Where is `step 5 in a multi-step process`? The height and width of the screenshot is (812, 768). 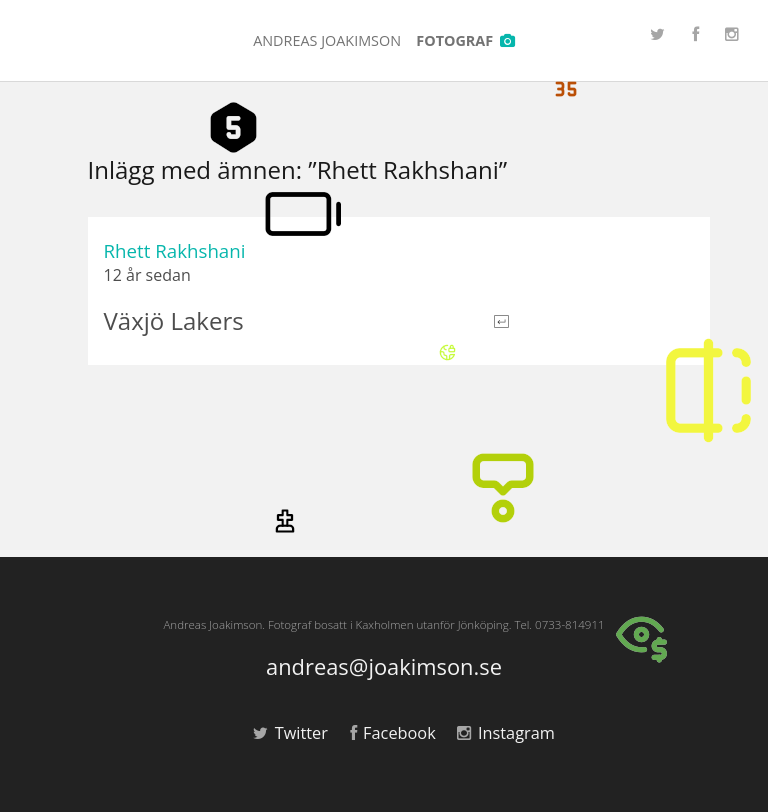 step 5 in a multi-step process is located at coordinates (233, 127).